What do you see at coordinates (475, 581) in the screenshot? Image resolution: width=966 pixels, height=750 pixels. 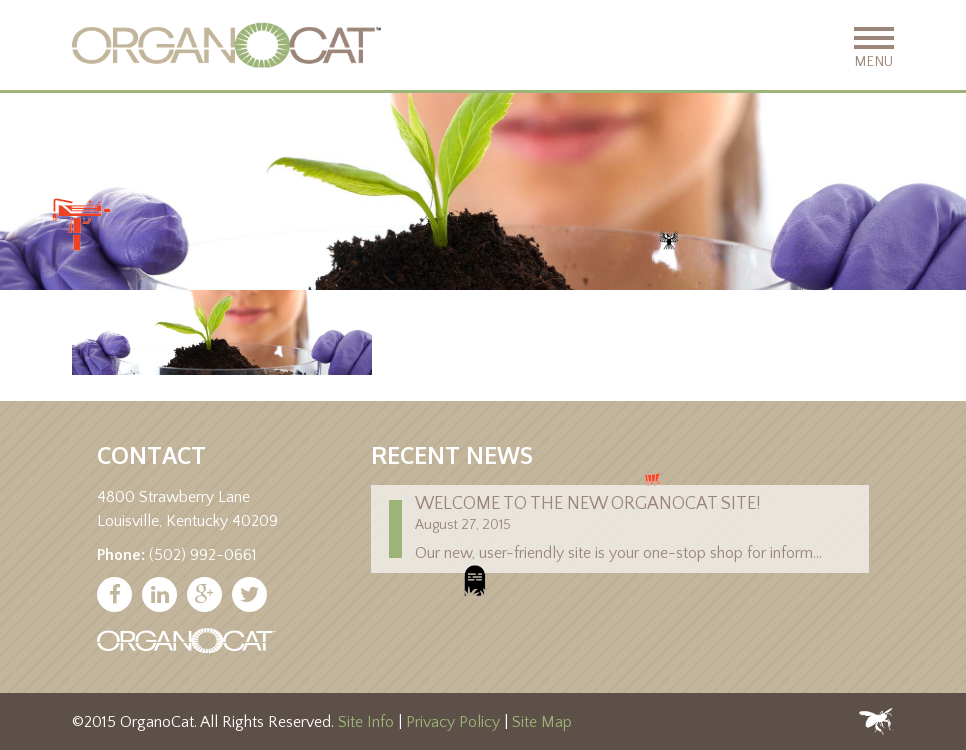 I see `indicates a deceased character or game over state` at bounding box center [475, 581].